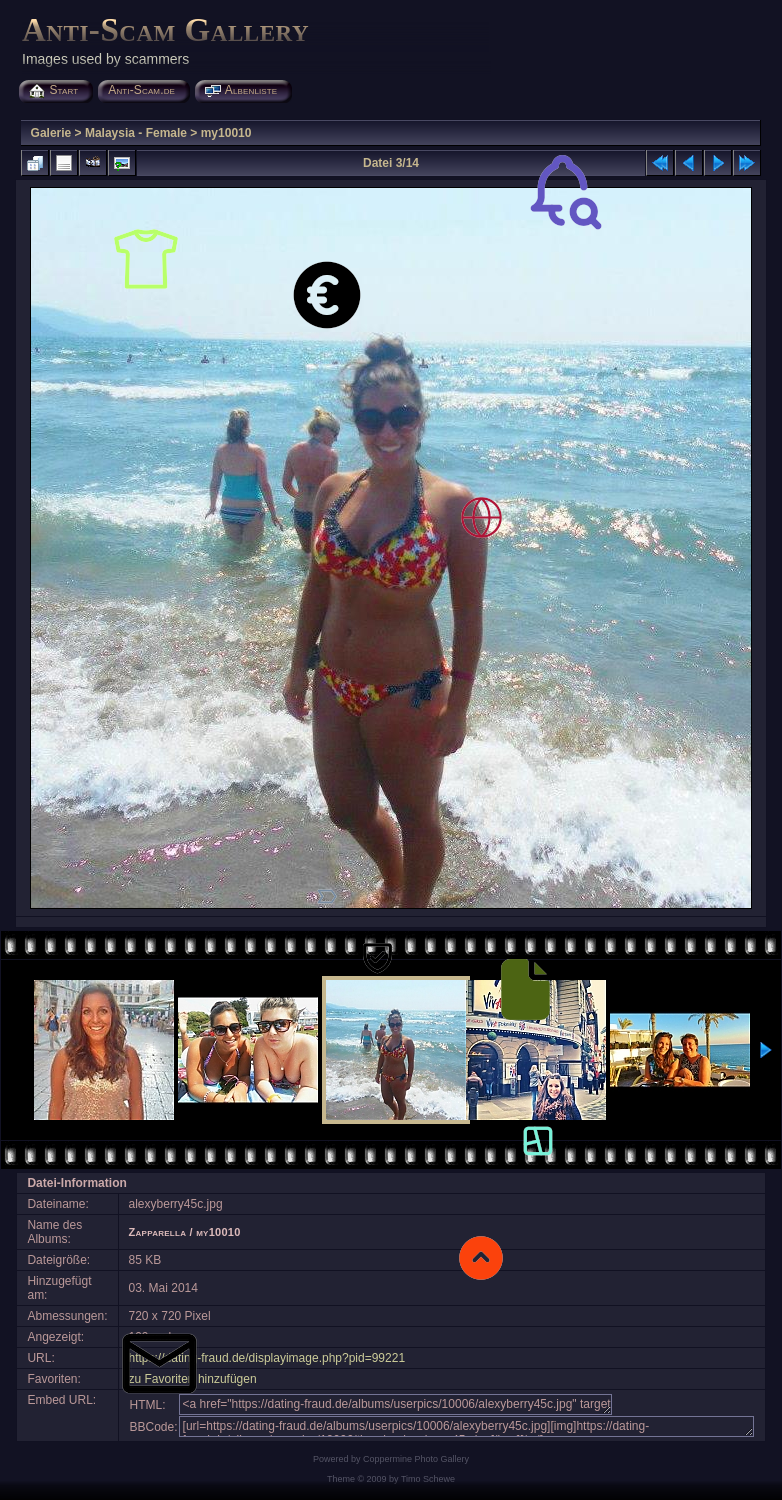 This screenshot has width=782, height=1500. I want to click on switch to global or worldwide view, so click(481, 517).